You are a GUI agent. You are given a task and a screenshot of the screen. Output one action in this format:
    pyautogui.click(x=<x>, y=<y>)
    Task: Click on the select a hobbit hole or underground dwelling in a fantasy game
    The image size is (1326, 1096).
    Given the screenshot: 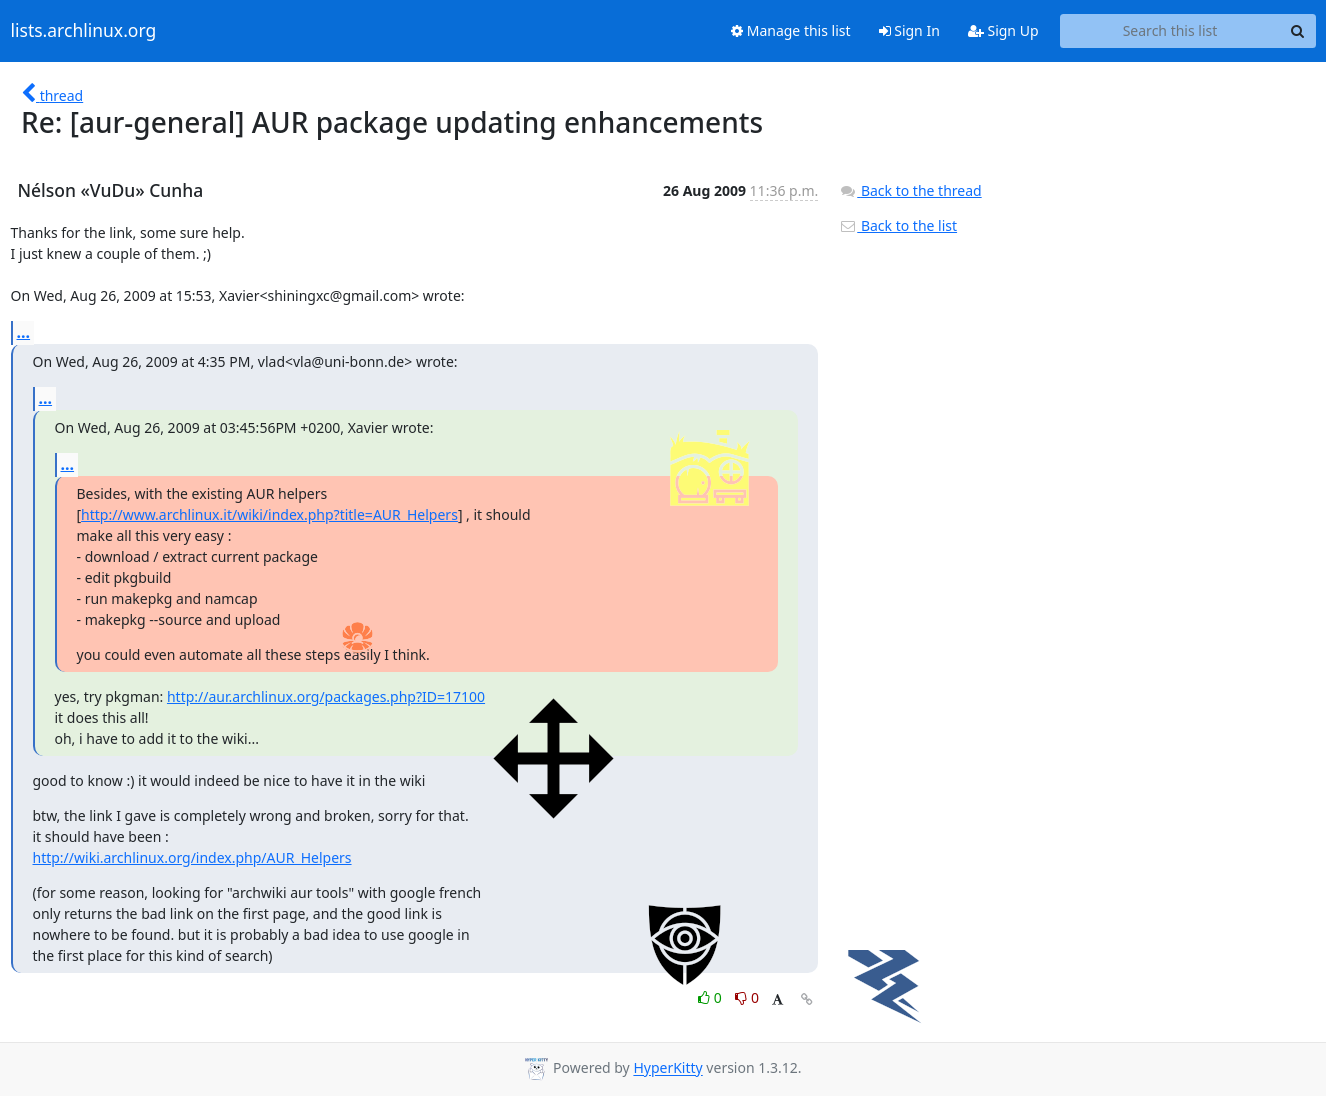 What is the action you would take?
    pyautogui.click(x=709, y=466)
    